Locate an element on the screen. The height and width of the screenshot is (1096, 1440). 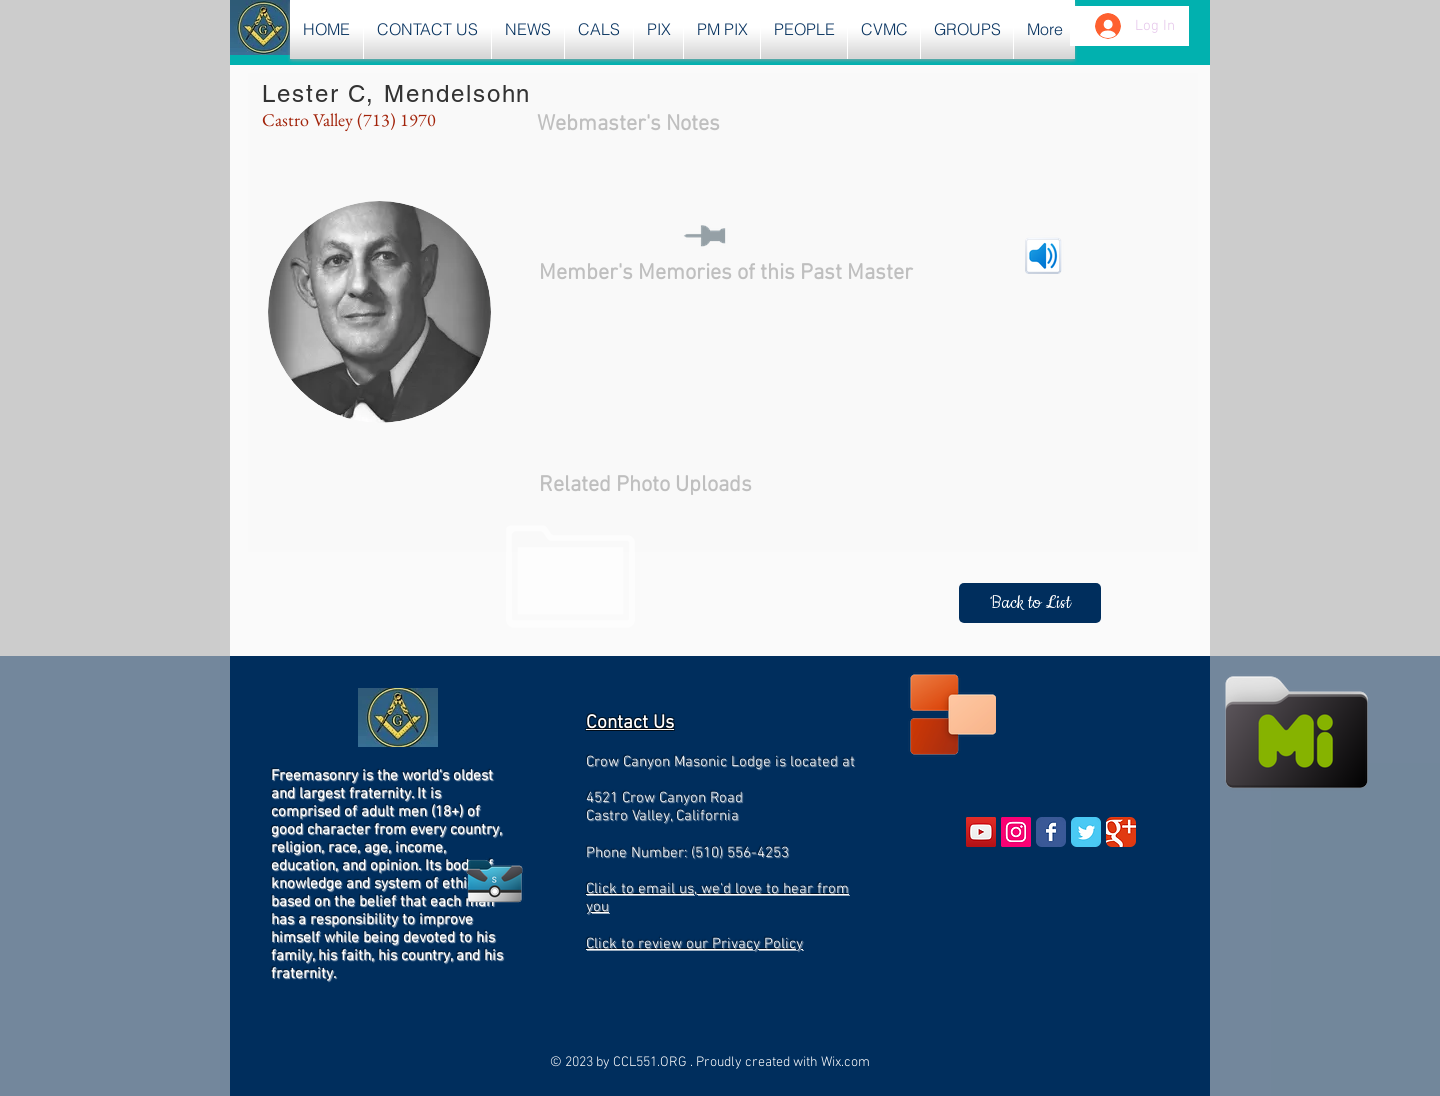
access your iMovie media library is located at coordinates (570, 575).